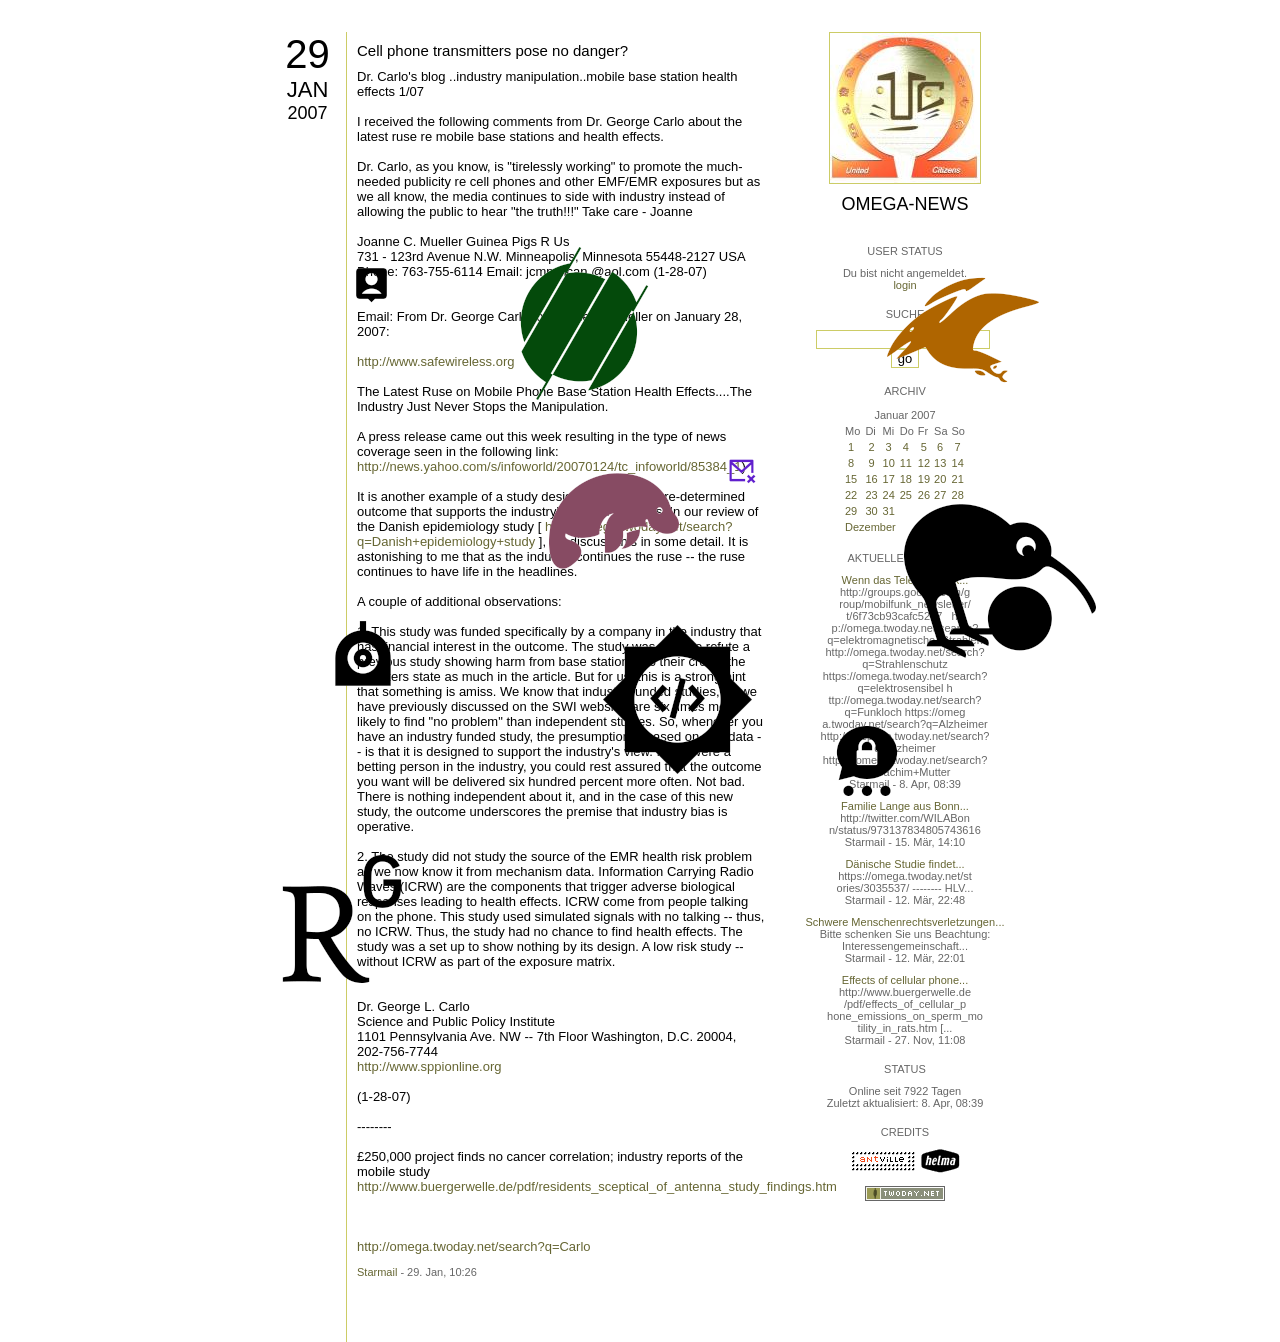 This screenshot has width=1280, height=1342. What do you see at coordinates (371, 283) in the screenshot?
I see `view pinned contact or account` at bounding box center [371, 283].